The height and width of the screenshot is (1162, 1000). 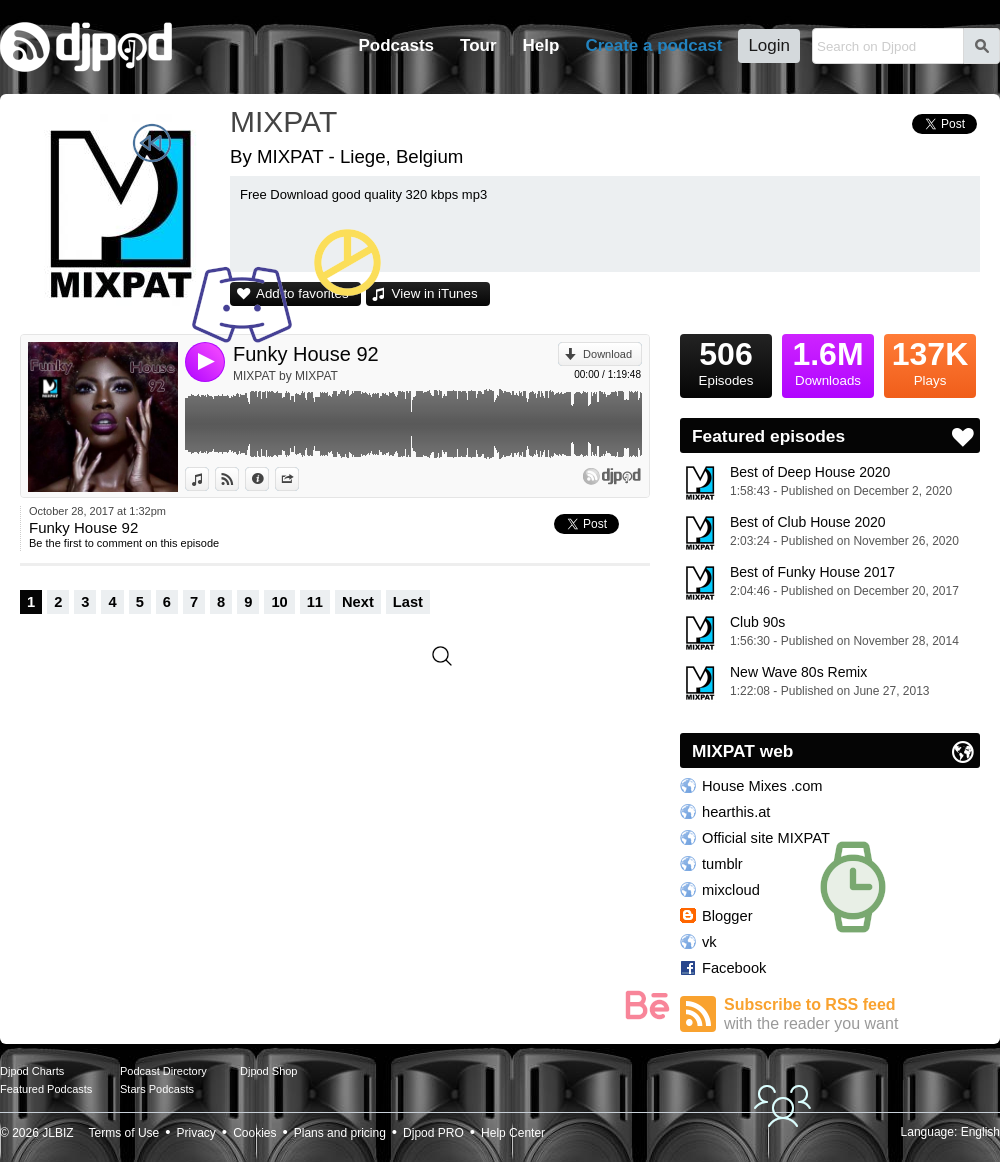 I want to click on view group members or team, so click(x=783, y=1104).